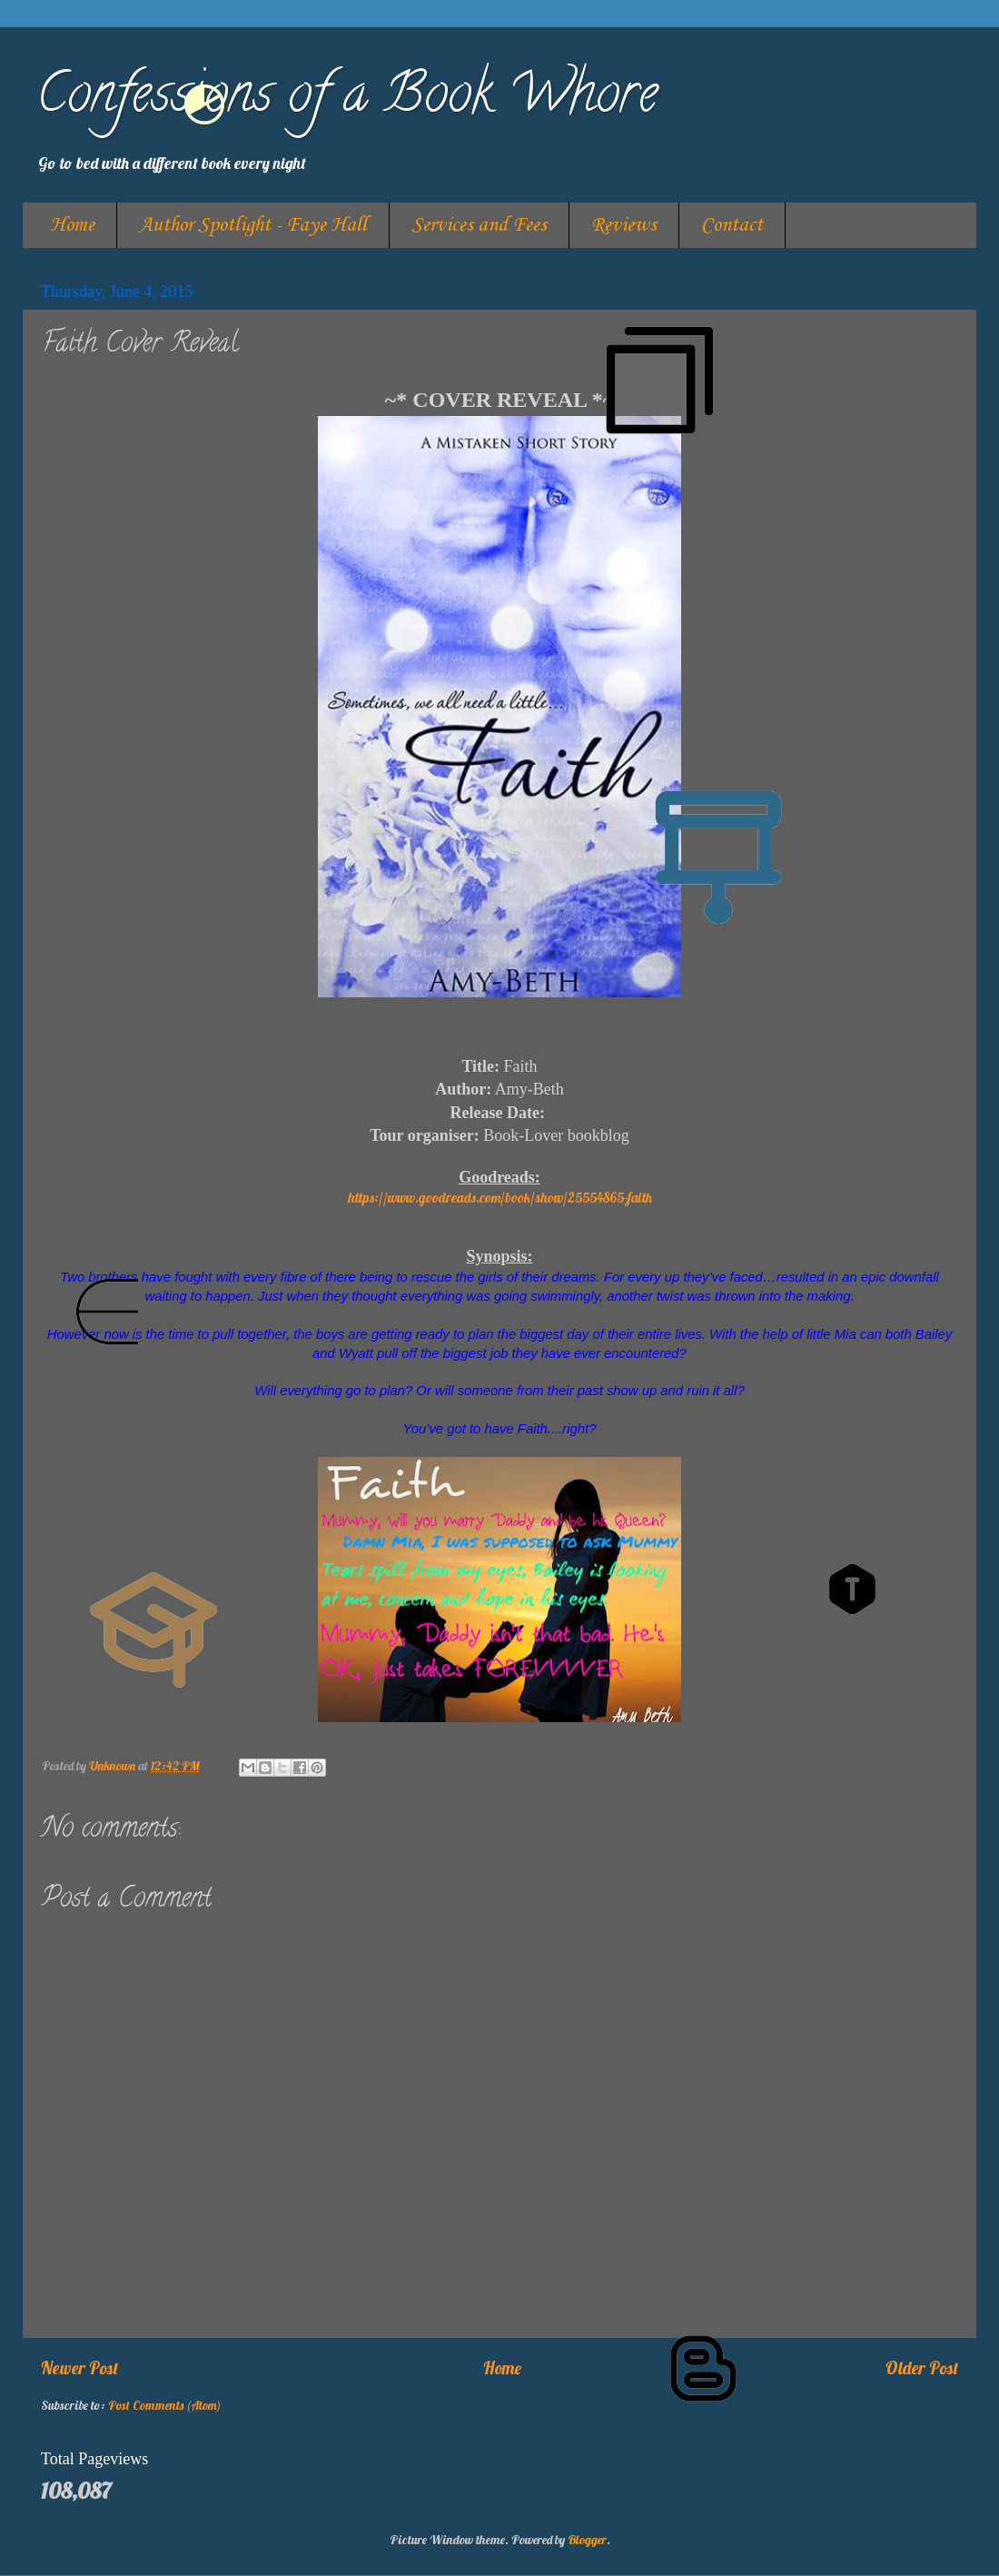 The height and width of the screenshot is (2576, 999). Describe the element at coordinates (153, 1626) in the screenshot. I see `access education or learning resources` at that location.